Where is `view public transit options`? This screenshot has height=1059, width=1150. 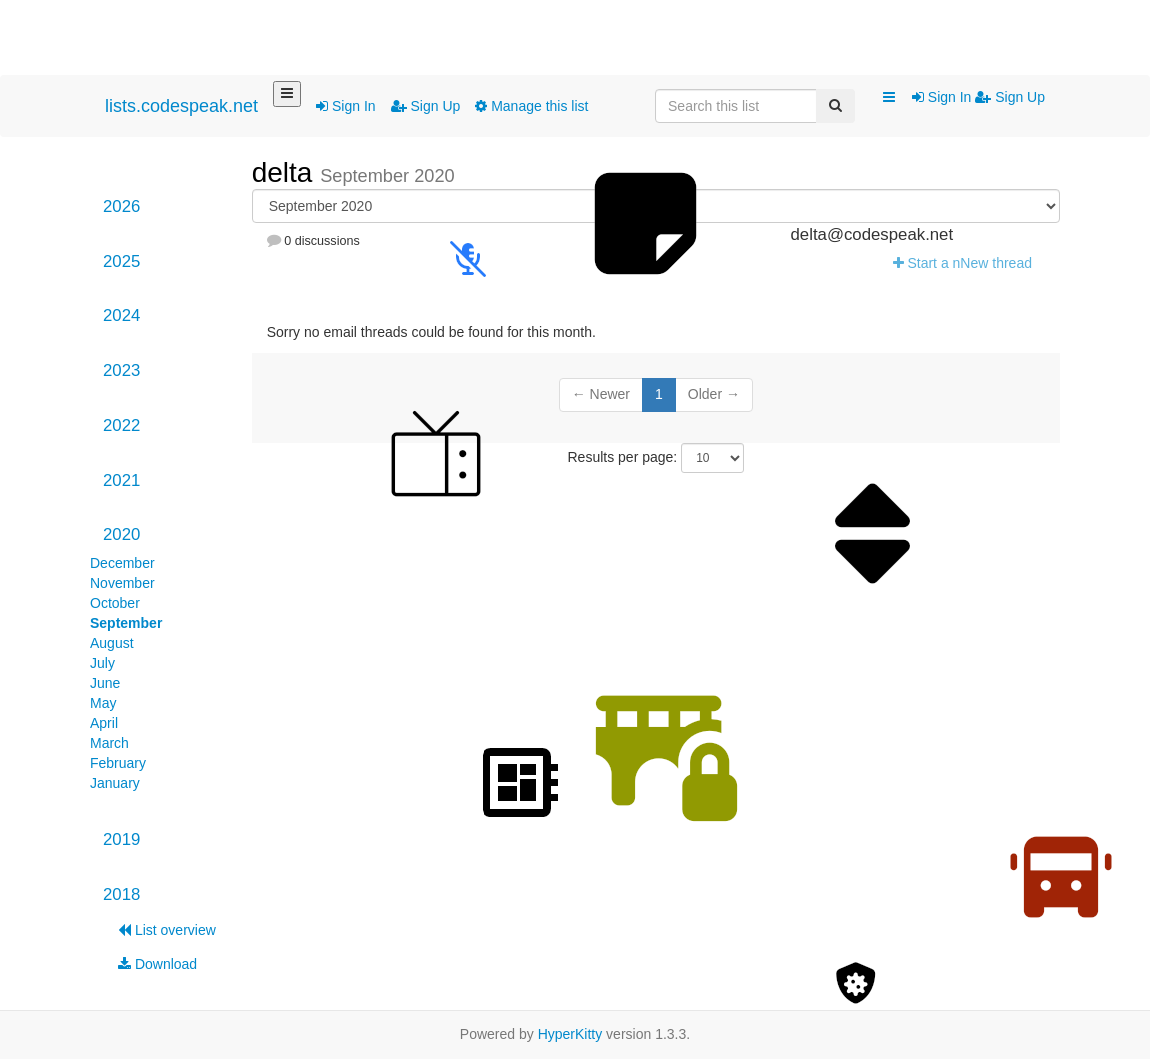 view public transit options is located at coordinates (1061, 877).